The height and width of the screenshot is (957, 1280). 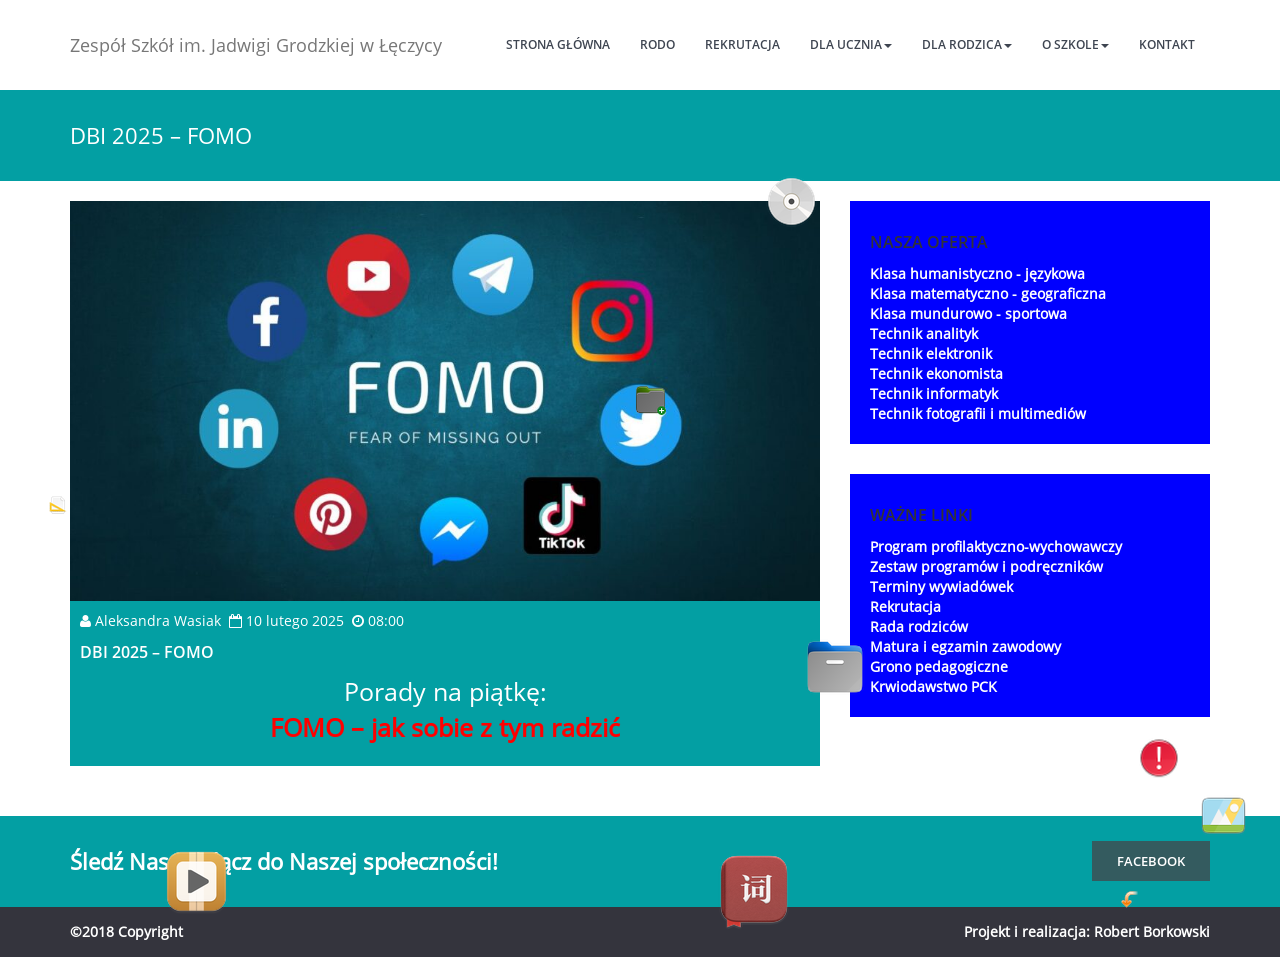 What do you see at coordinates (58, 505) in the screenshot?
I see `configure page layout settings` at bounding box center [58, 505].